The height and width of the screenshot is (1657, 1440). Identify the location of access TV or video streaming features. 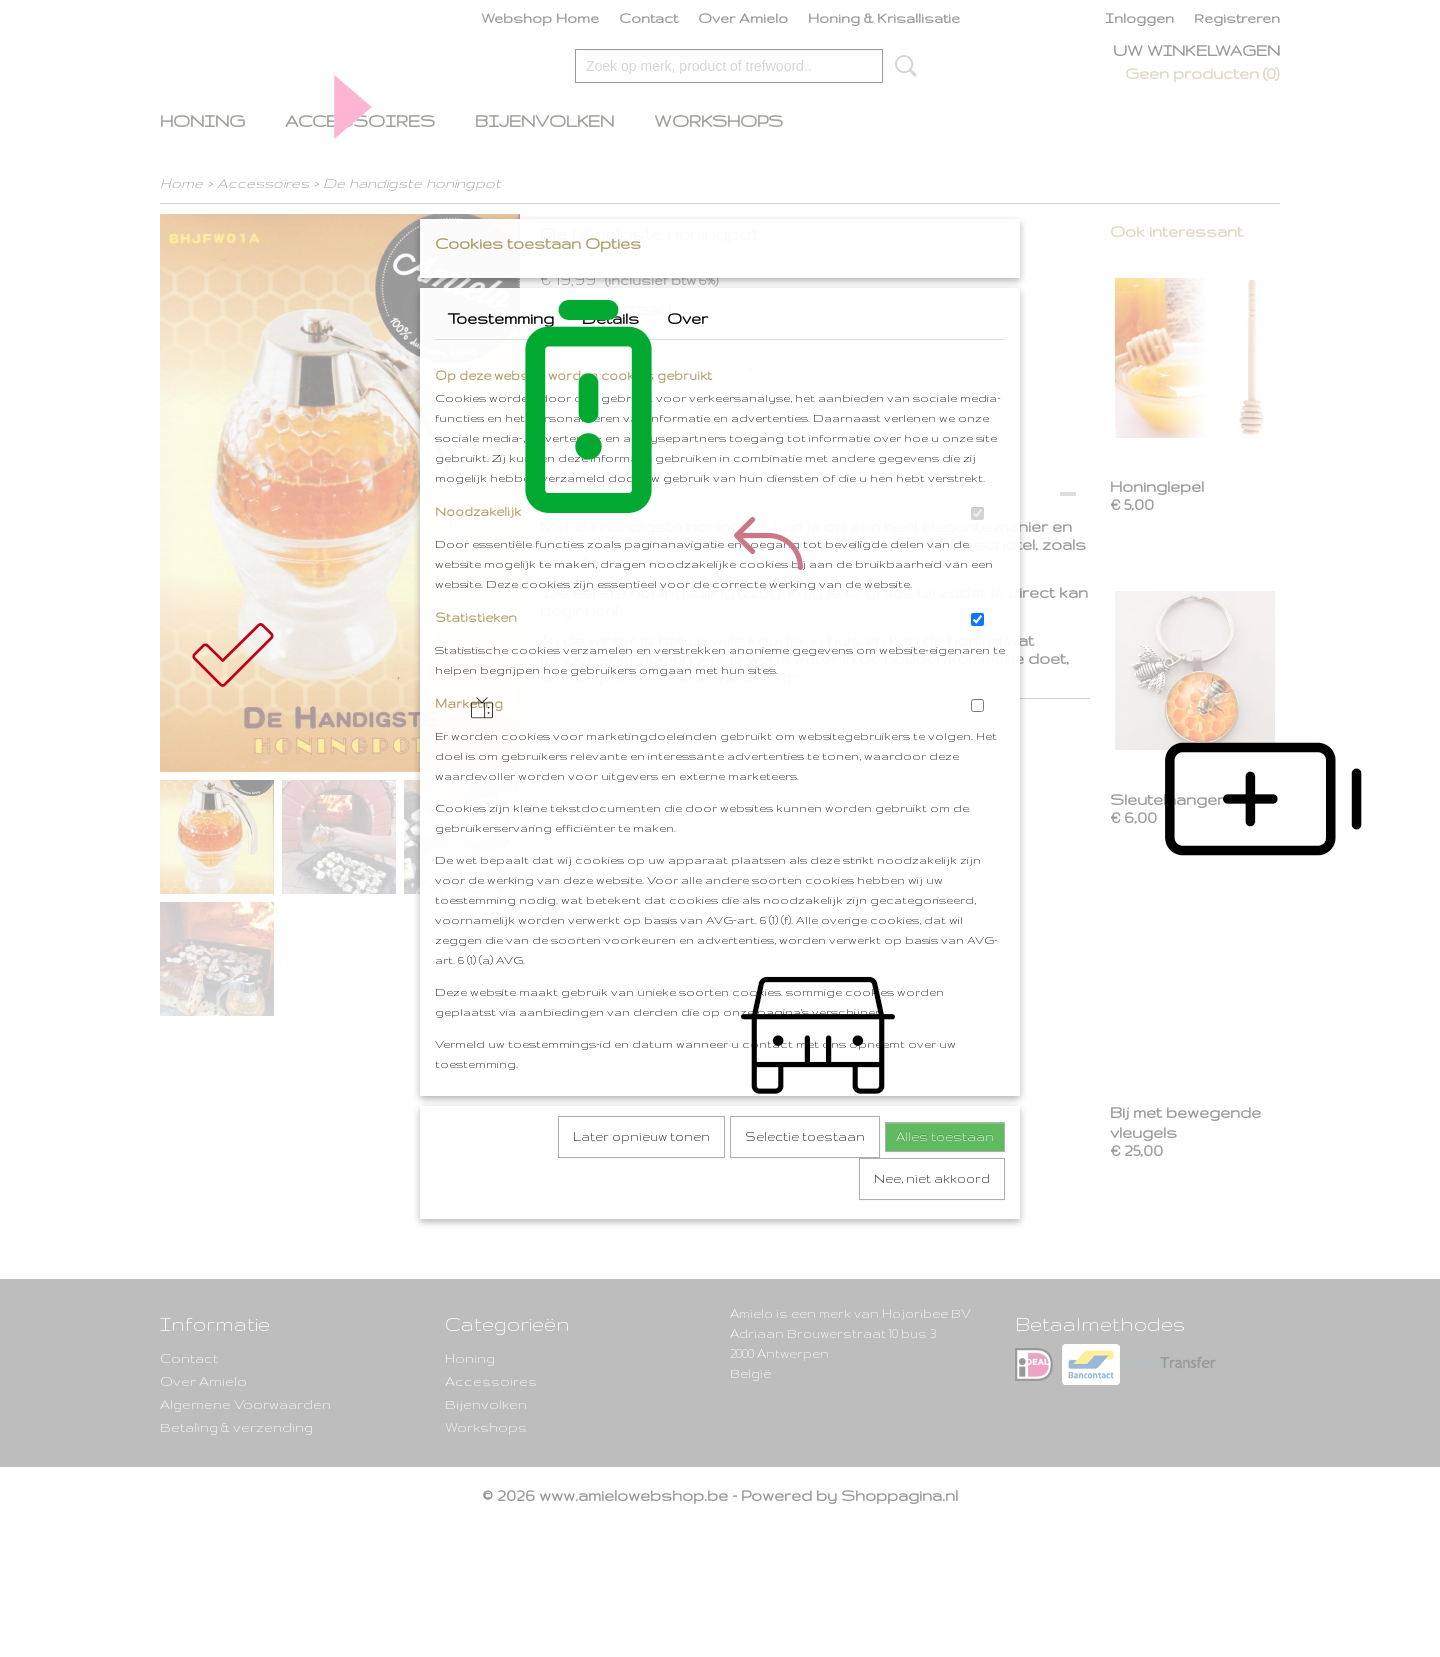
(482, 709).